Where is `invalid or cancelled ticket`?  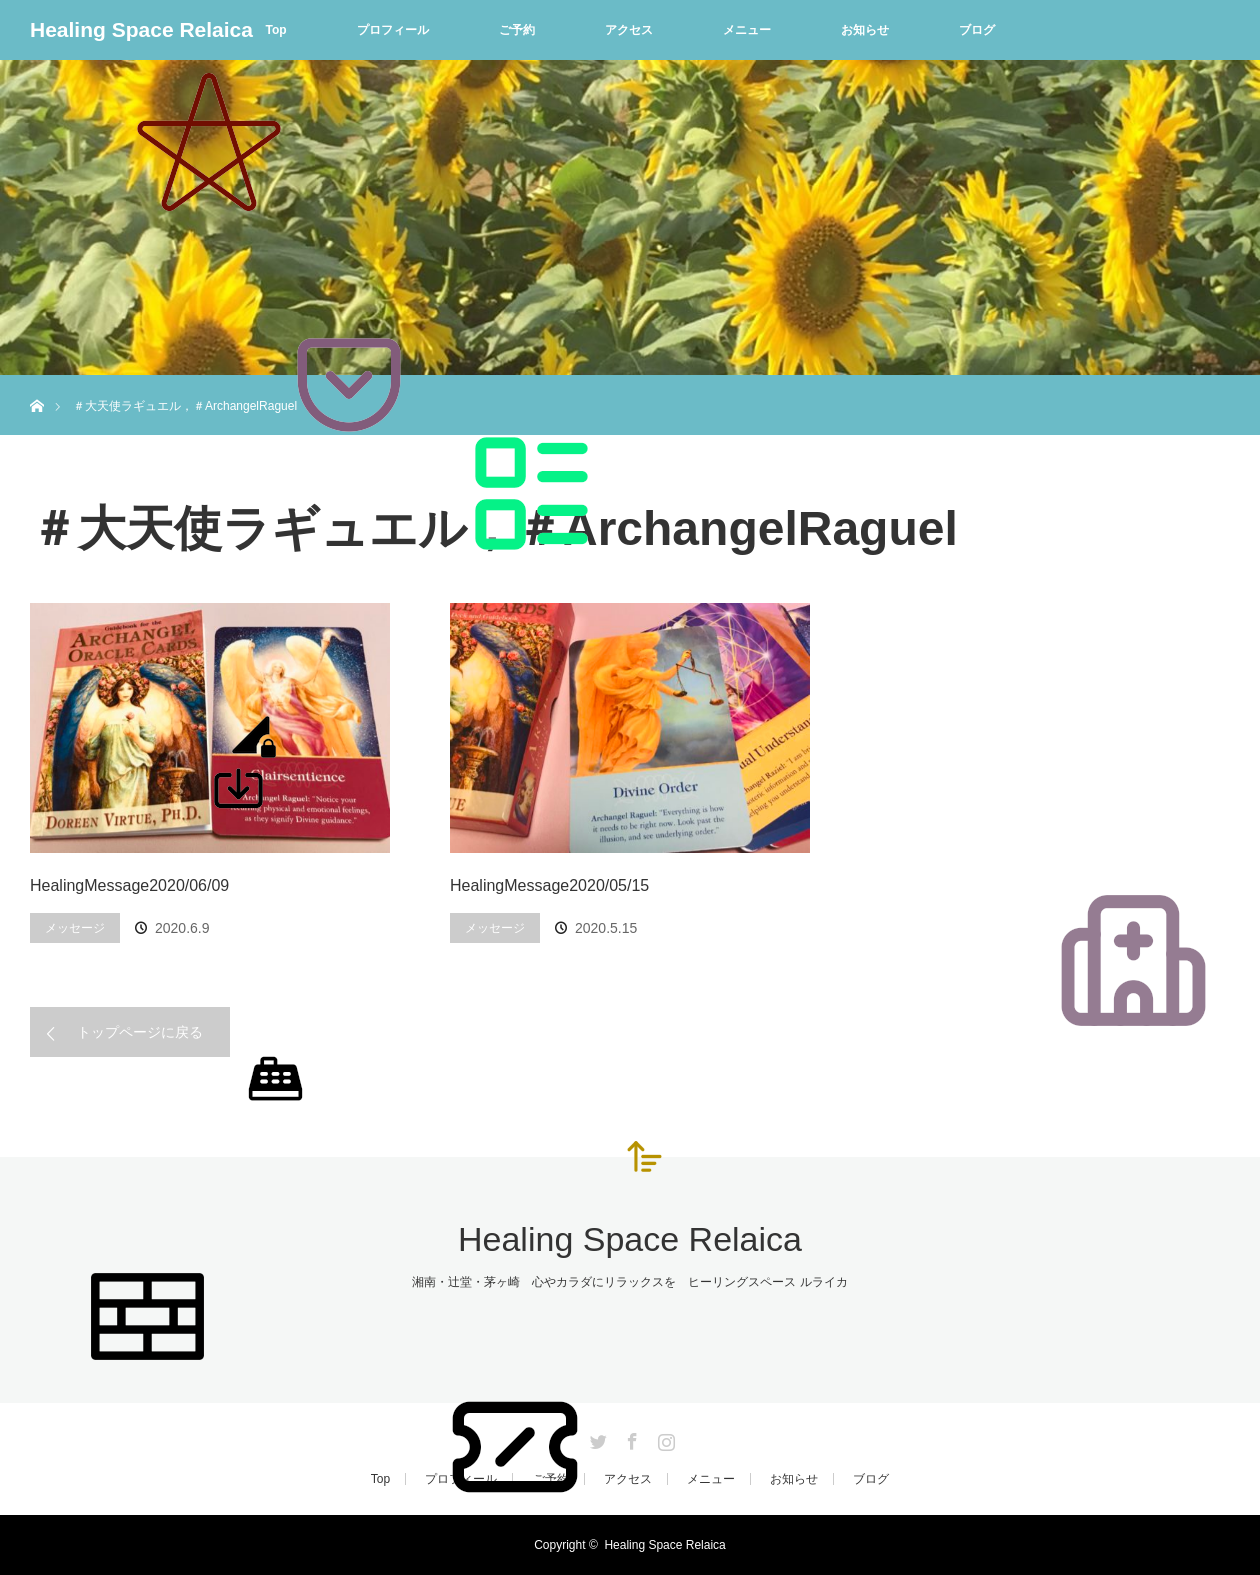 invalid or cancelled ticket is located at coordinates (515, 1447).